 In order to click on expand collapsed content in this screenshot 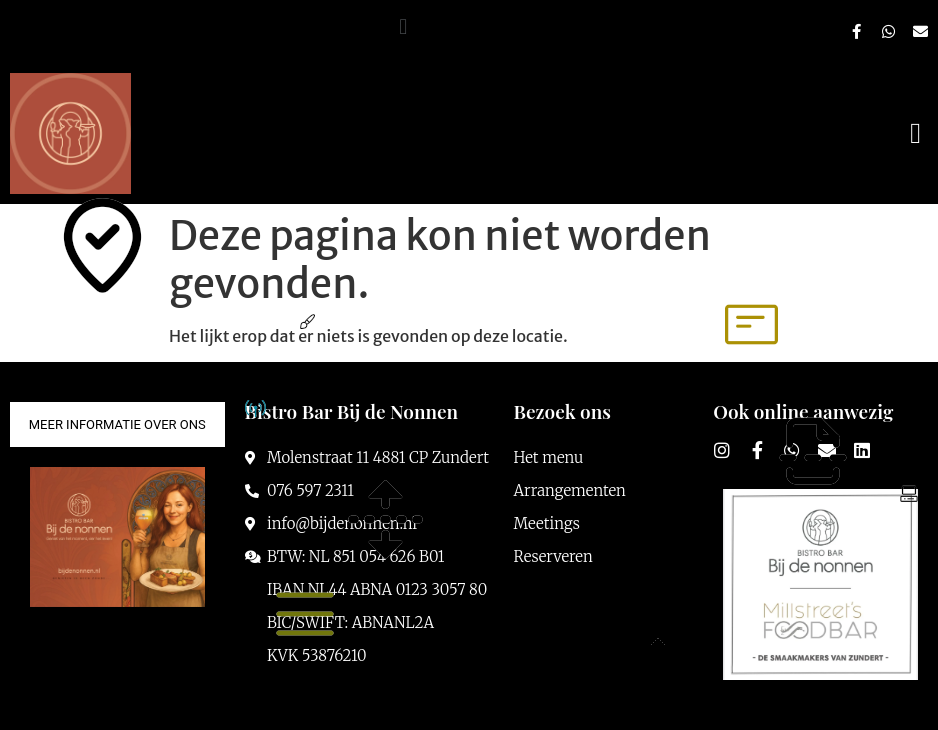, I will do `click(385, 519)`.